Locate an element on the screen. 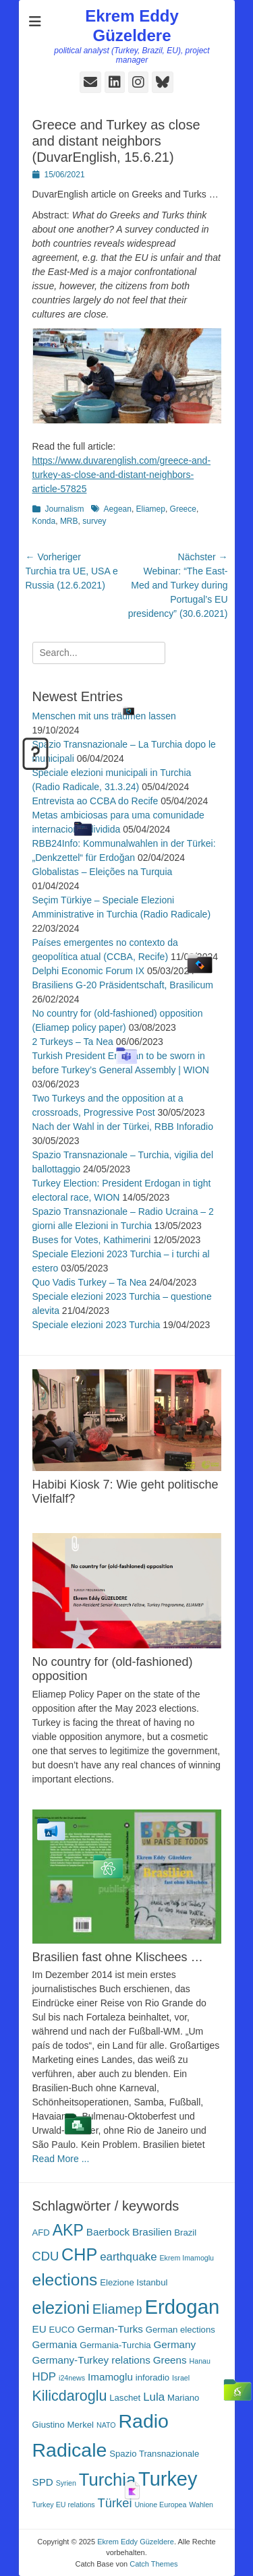  a kotlin source code file is located at coordinates (132, 2490).